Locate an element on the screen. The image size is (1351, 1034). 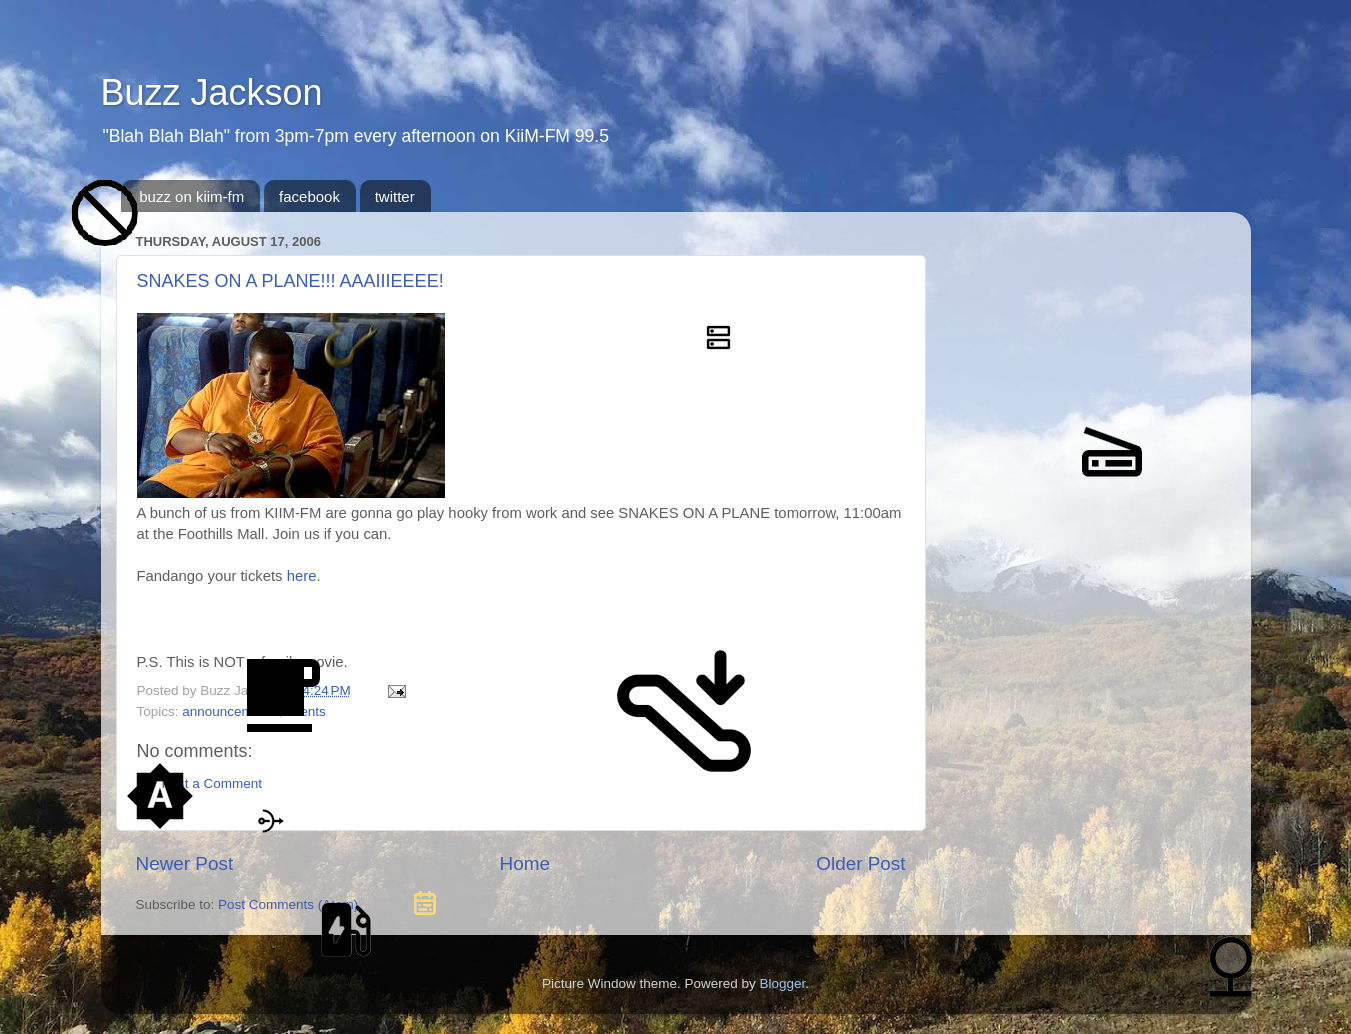
network address translation settings is located at coordinates (271, 821).